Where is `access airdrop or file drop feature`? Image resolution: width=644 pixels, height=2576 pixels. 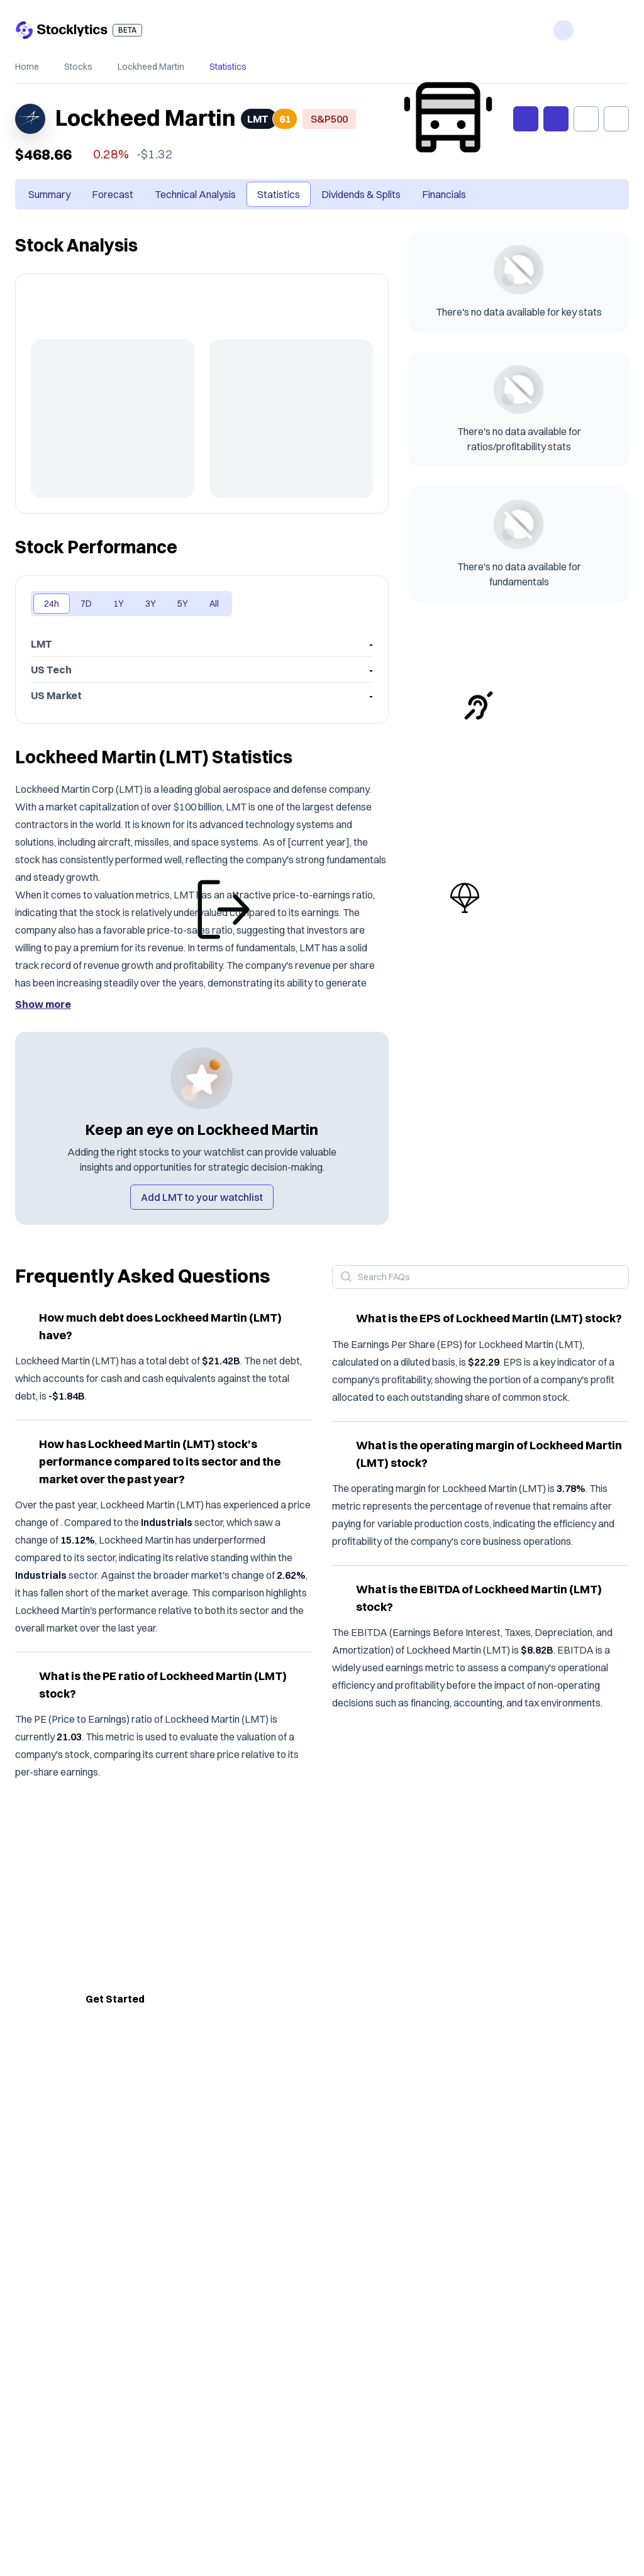
access airdrop or file drop feature is located at coordinates (465, 898).